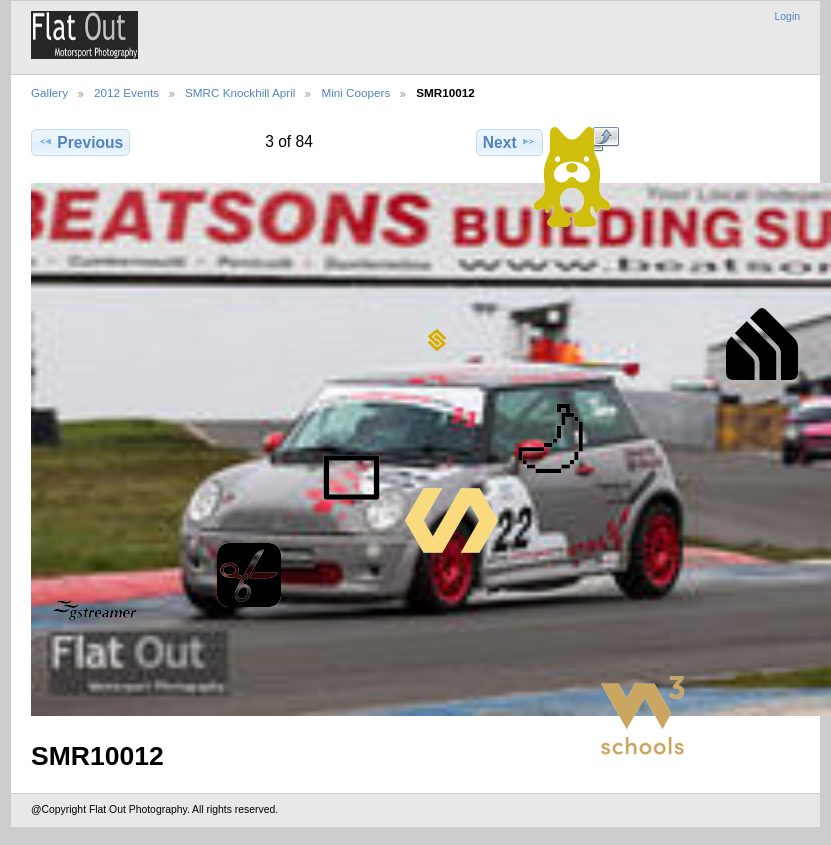  Describe the element at coordinates (762, 344) in the screenshot. I see `open the kasa smart home app` at that location.